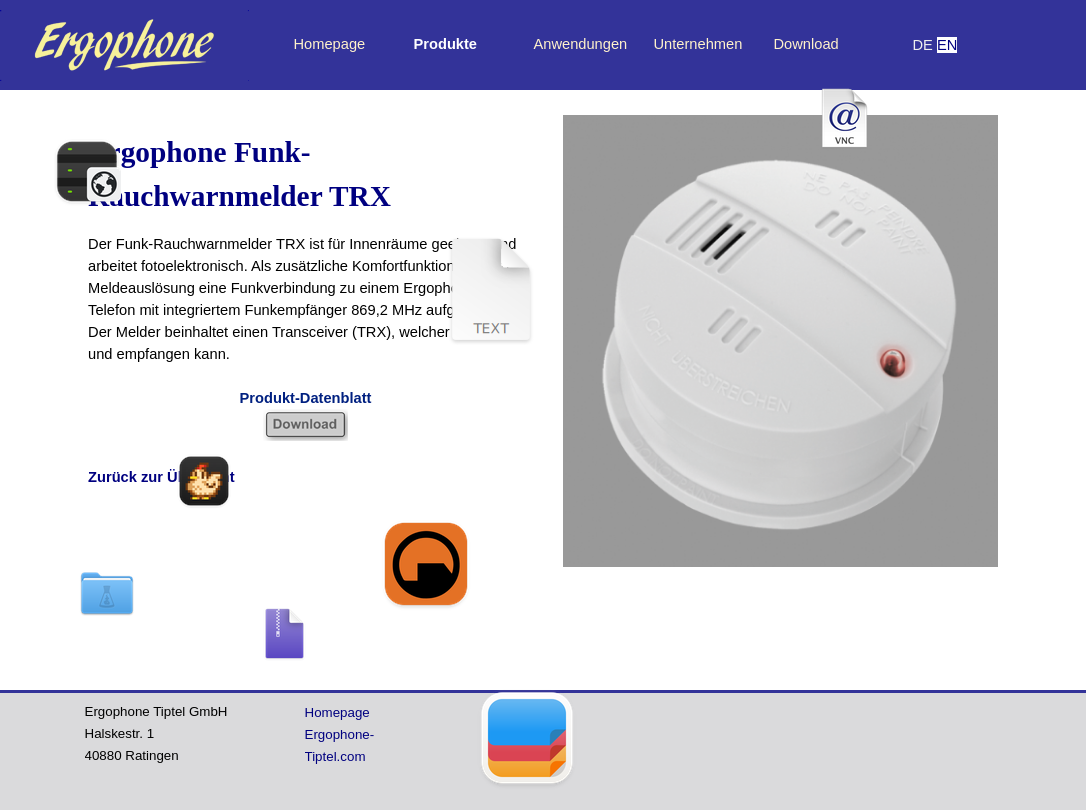 The image size is (1086, 810). What do you see at coordinates (491, 291) in the screenshot?
I see `generic file type template icon` at bounding box center [491, 291].